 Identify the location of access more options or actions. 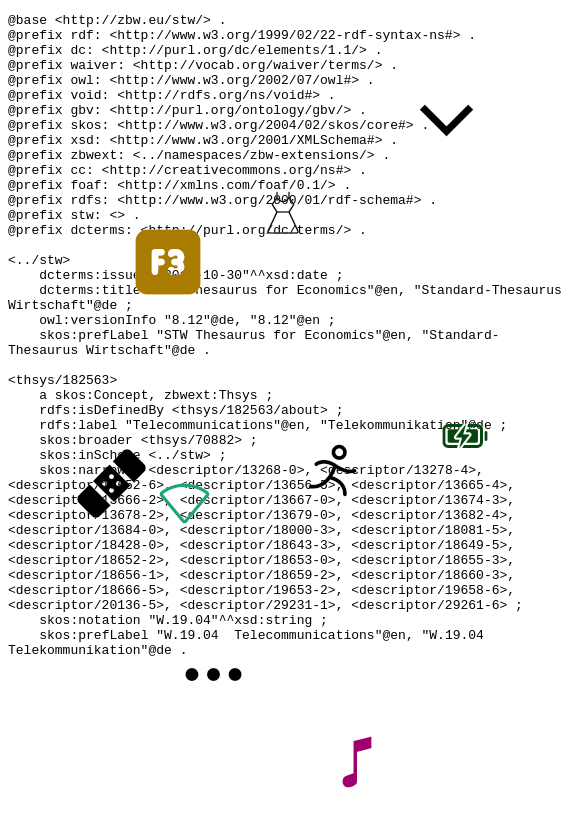
(213, 674).